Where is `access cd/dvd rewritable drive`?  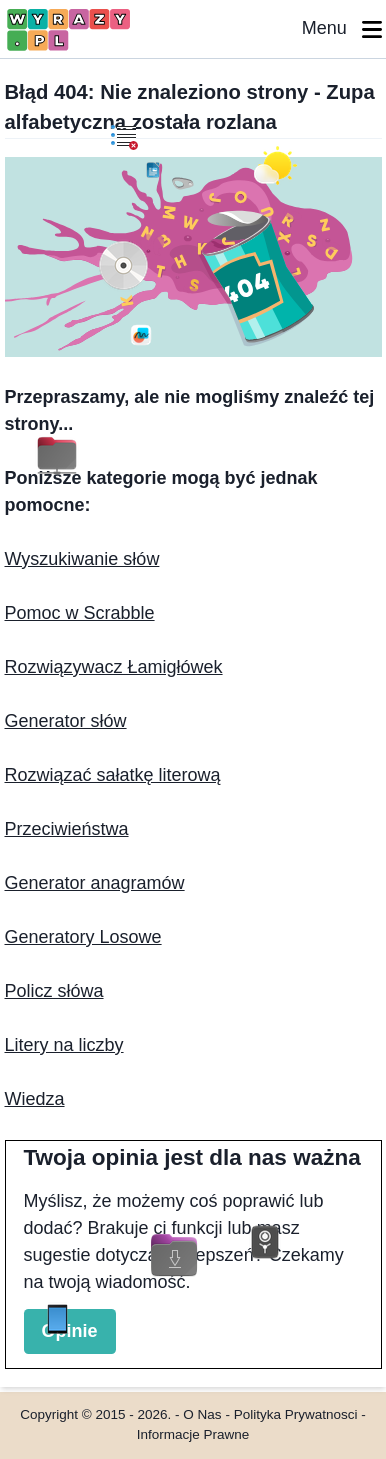 access cd/dvd rewritable drive is located at coordinates (123, 265).